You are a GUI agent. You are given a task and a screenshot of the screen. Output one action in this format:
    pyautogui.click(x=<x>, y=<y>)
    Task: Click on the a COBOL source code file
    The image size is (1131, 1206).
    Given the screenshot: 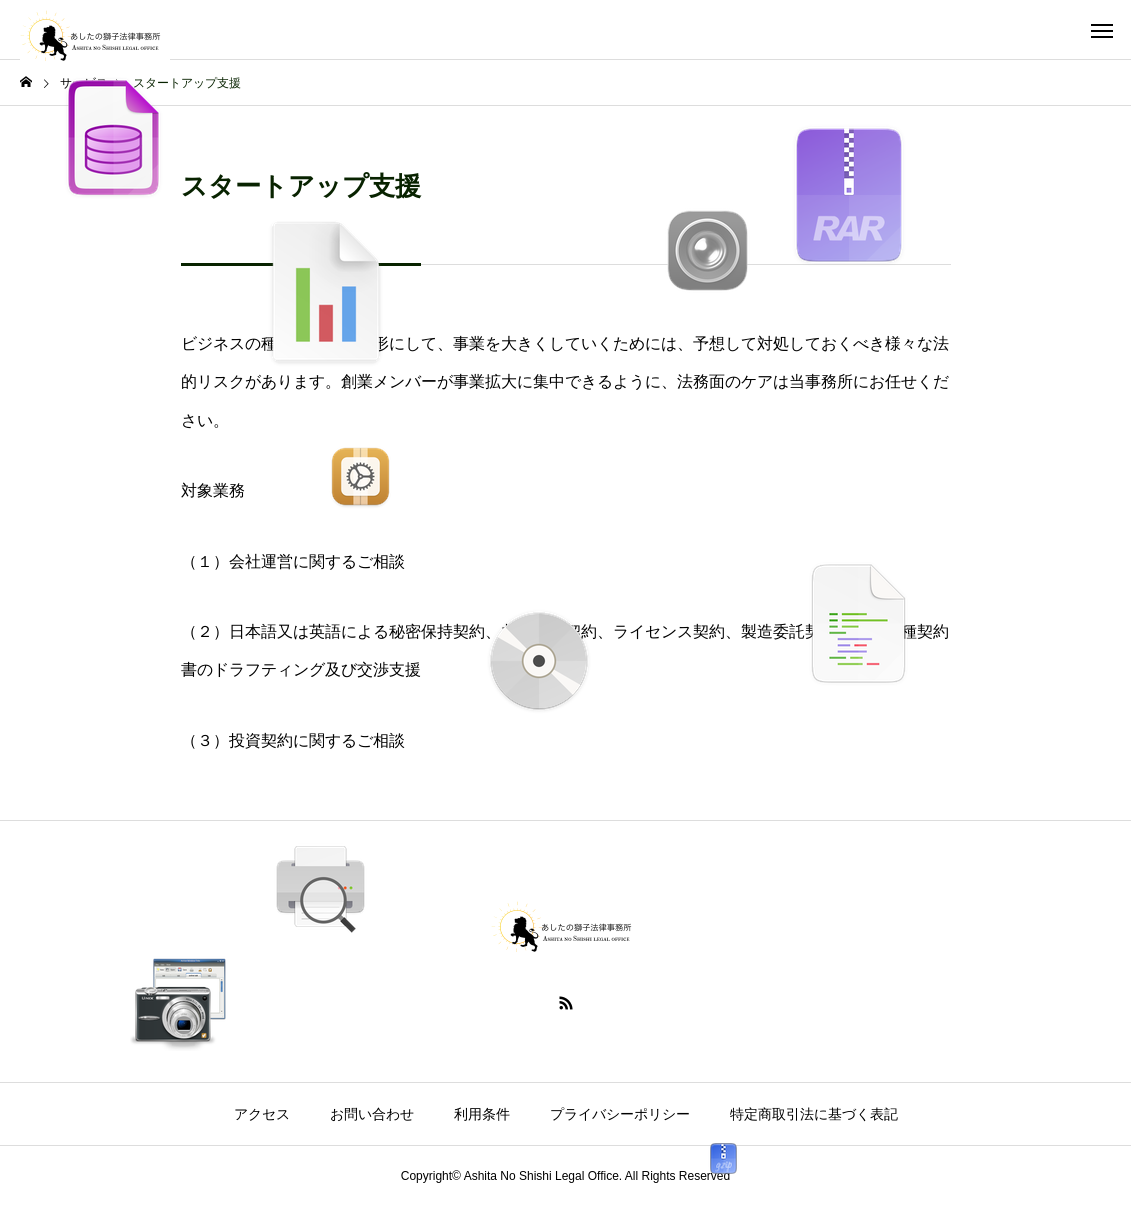 What is the action you would take?
    pyautogui.click(x=858, y=623)
    